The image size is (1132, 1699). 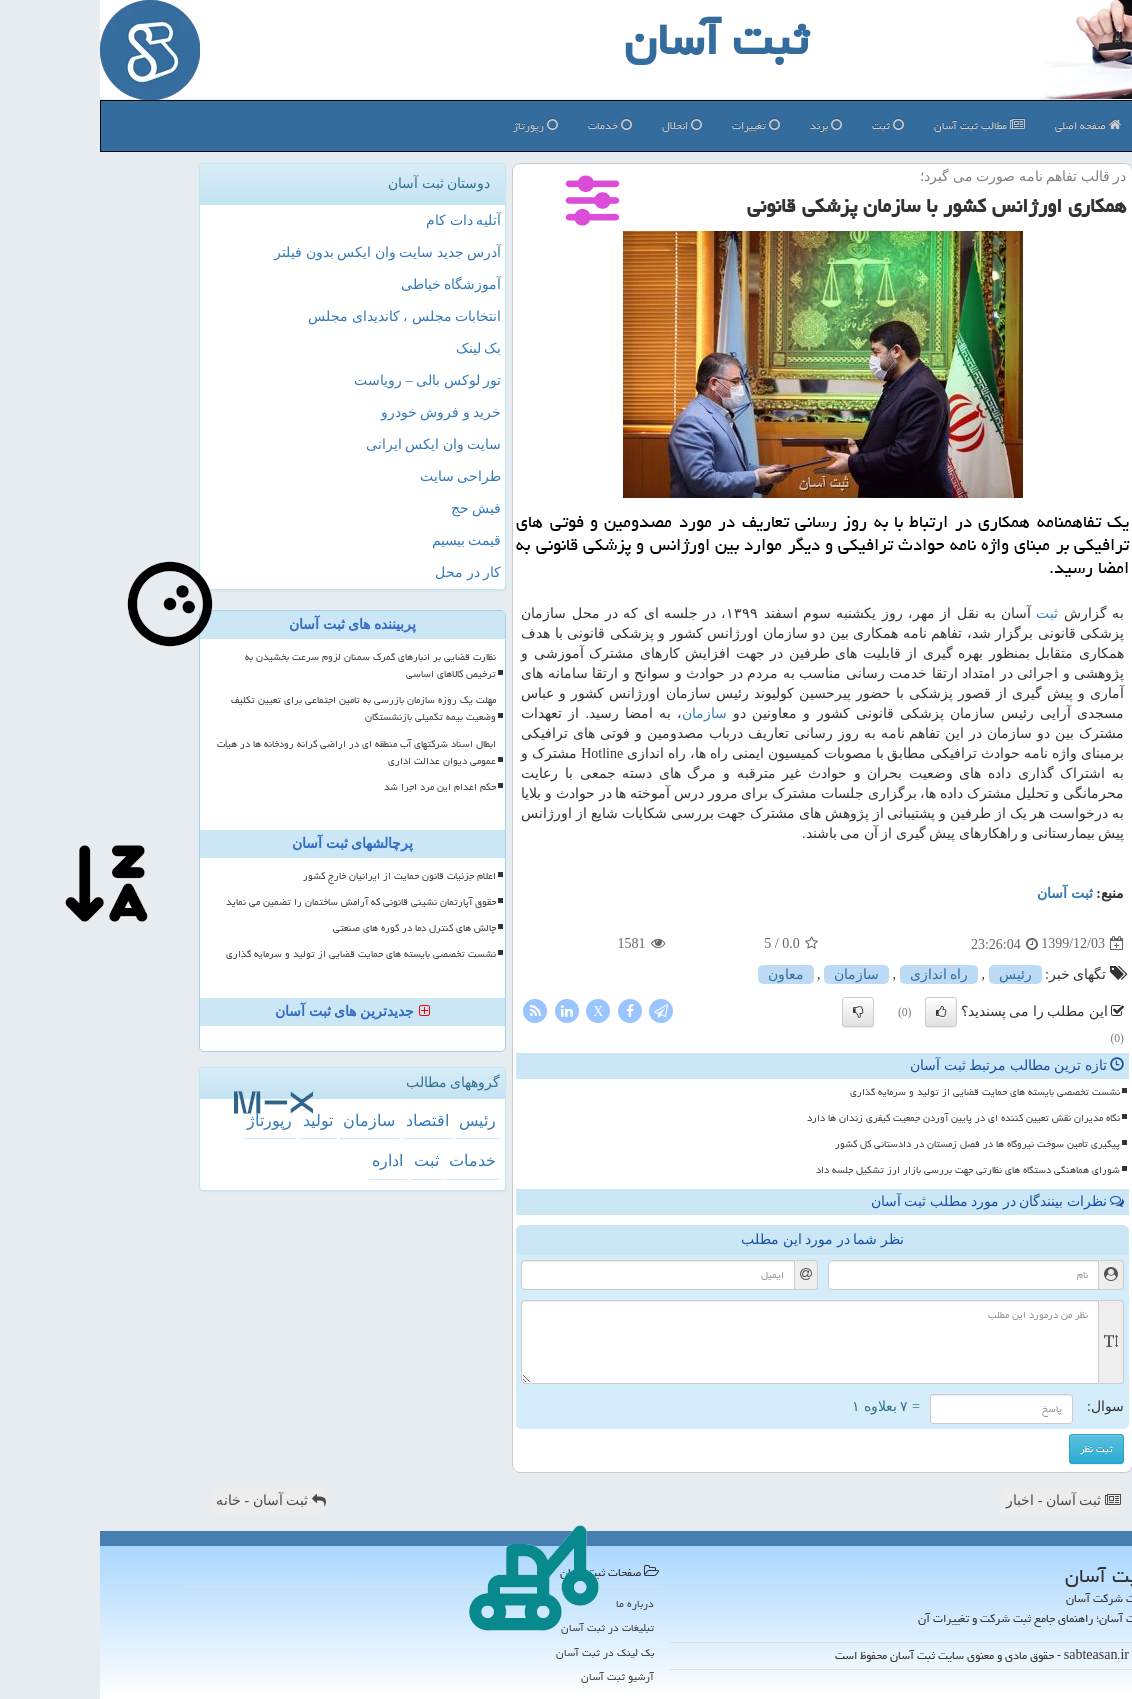 What do you see at coordinates (170, 604) in the screenshot?
I see `access bowling or sports-related features` at bounding box center [170, 604].